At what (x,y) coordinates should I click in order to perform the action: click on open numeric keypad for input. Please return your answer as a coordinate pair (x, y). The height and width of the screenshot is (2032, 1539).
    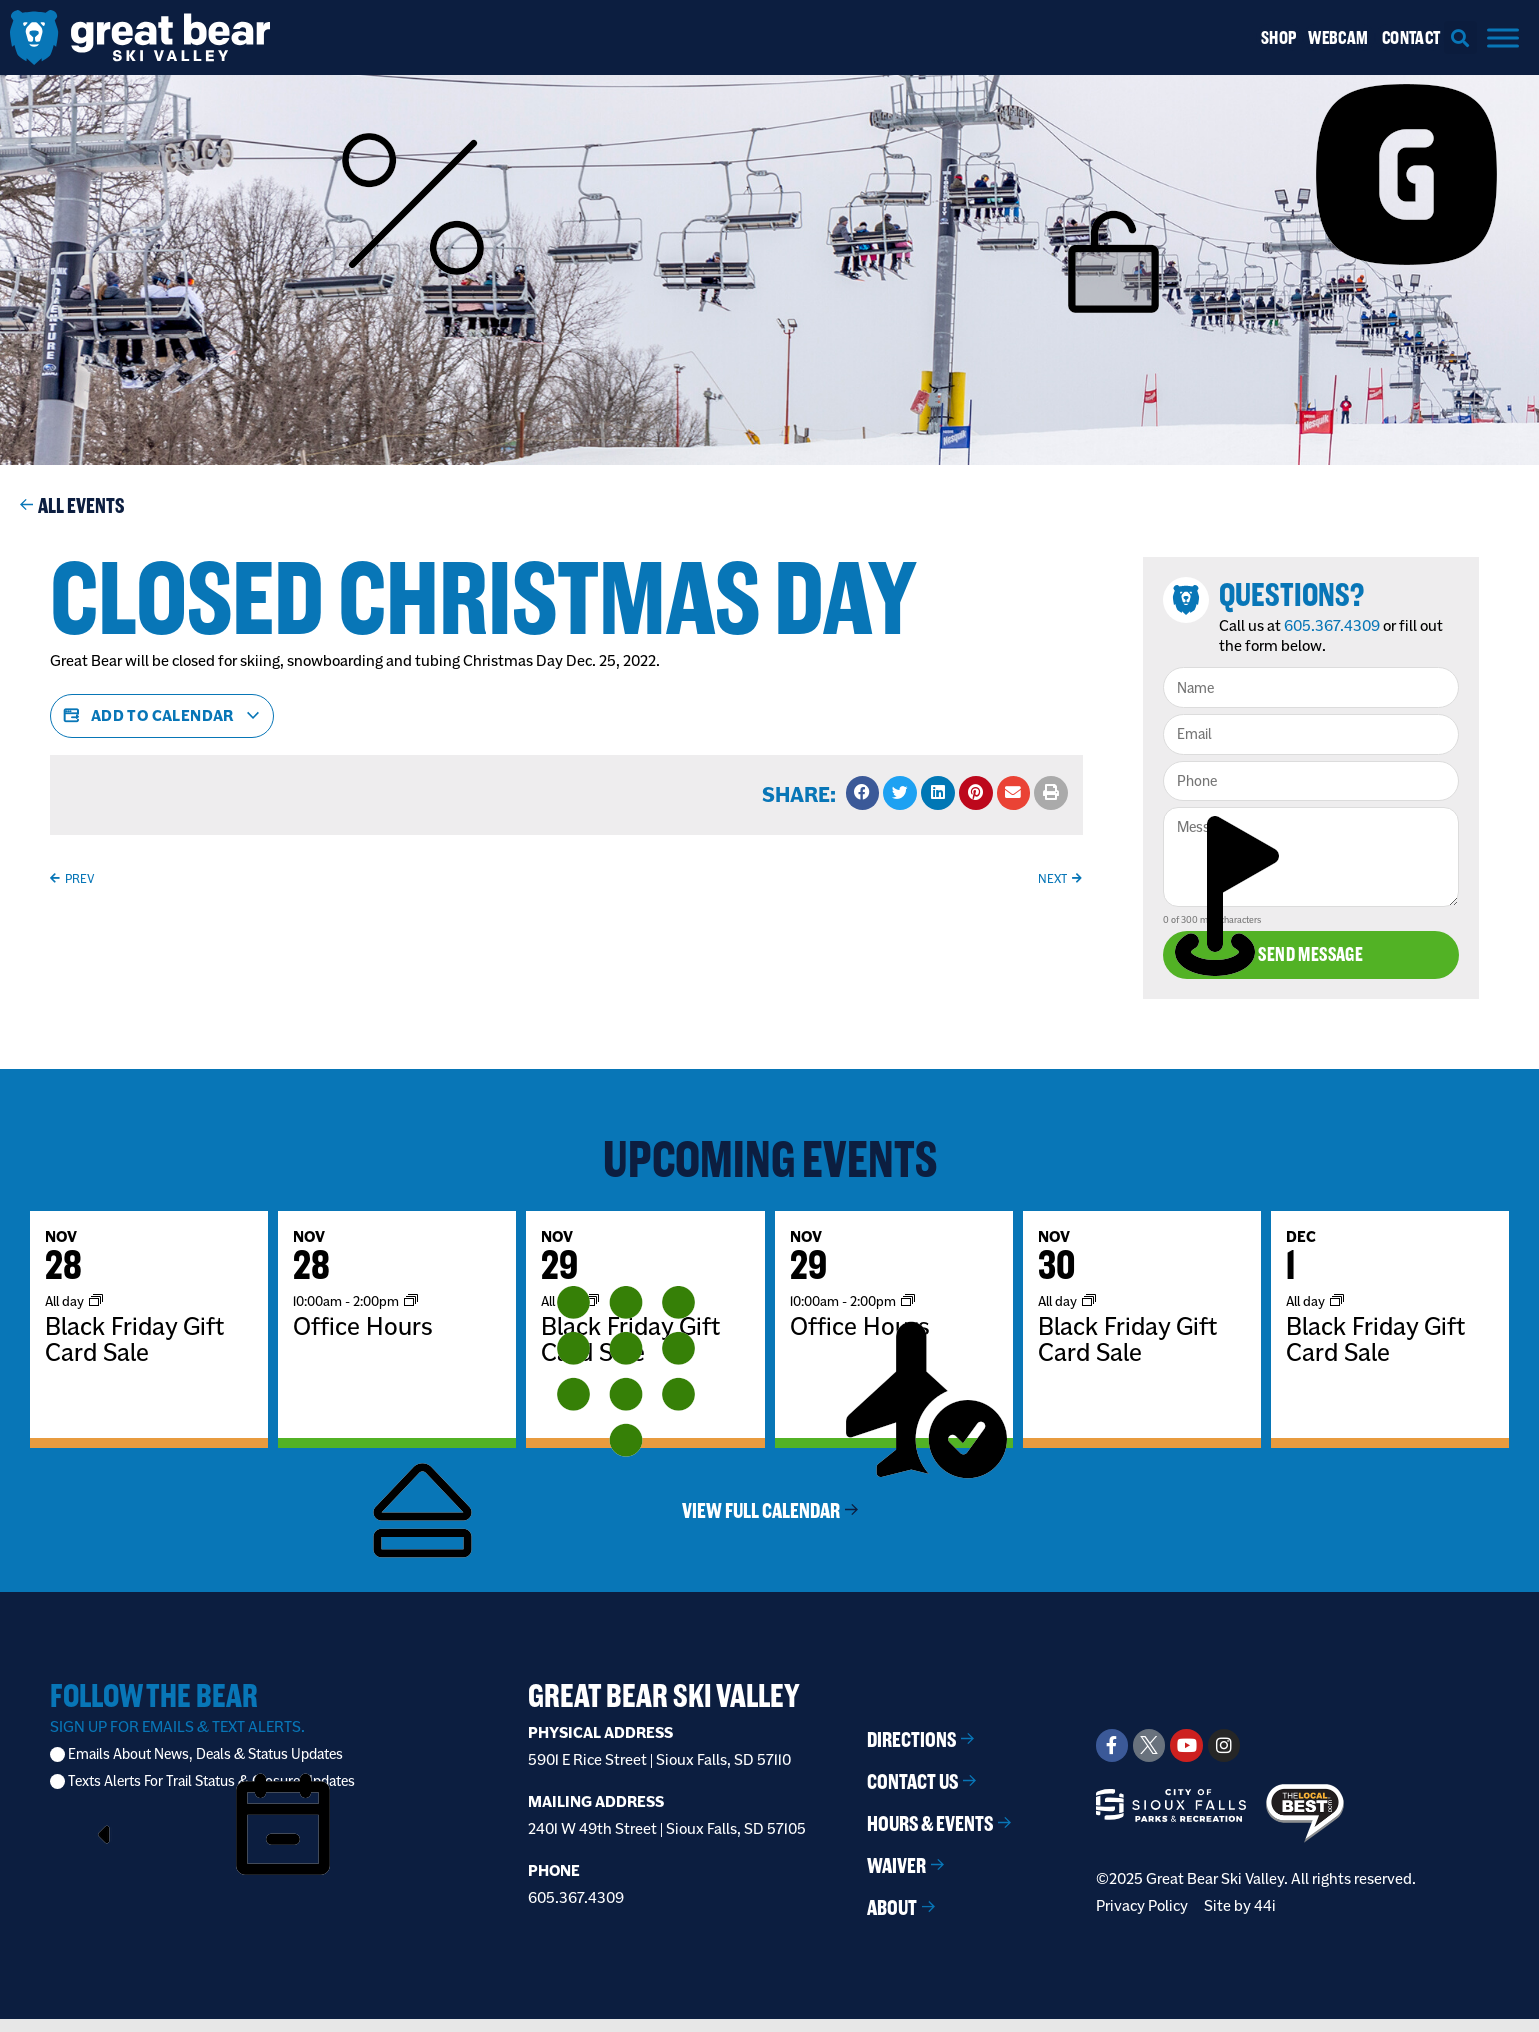
    Looking at the image, I should click on (626, 1368).